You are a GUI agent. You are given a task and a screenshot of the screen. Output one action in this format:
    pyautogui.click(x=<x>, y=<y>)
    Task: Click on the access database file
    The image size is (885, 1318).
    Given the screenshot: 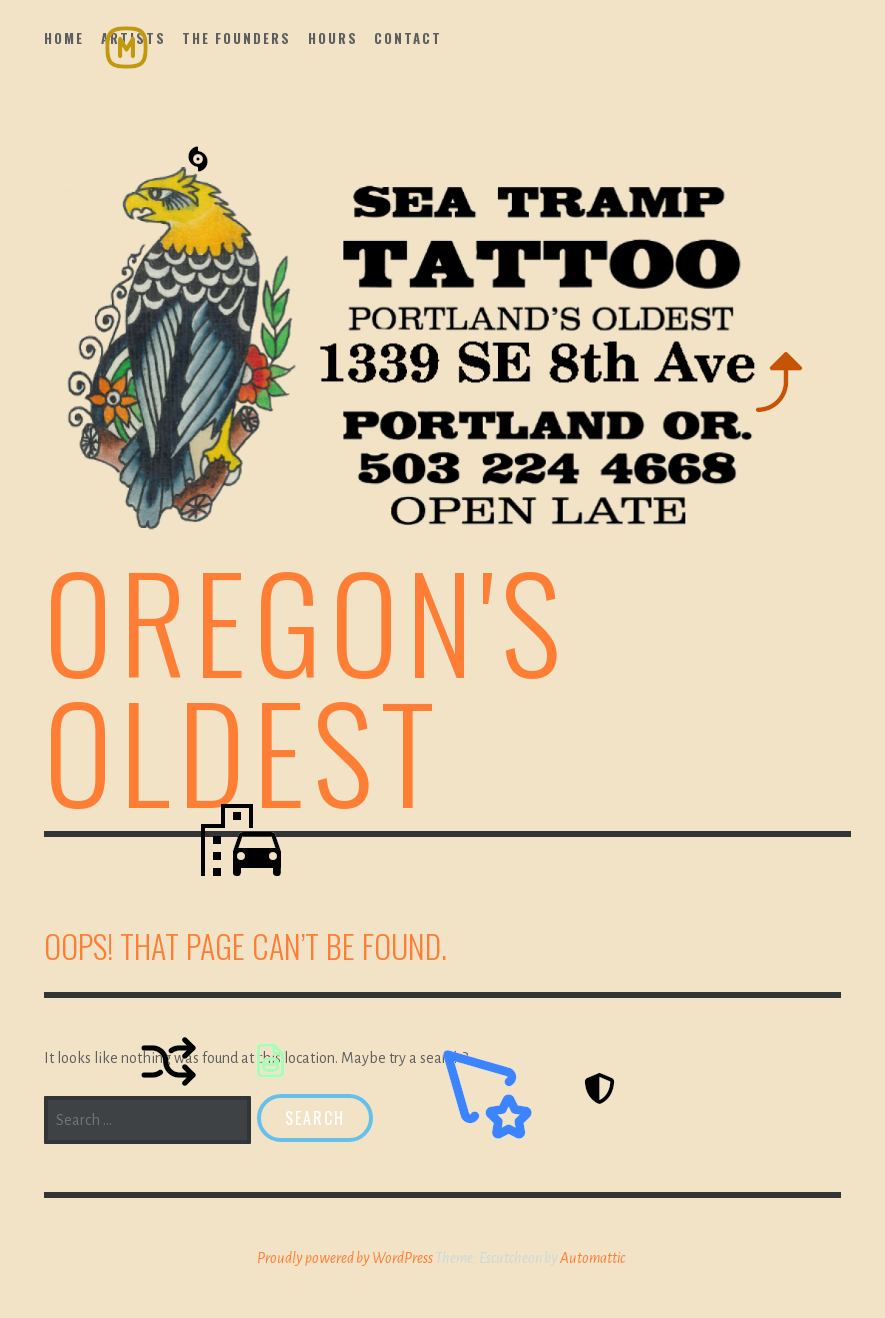 What is the action you would take?
    pyautogui.click(x=270, y=1060)
    